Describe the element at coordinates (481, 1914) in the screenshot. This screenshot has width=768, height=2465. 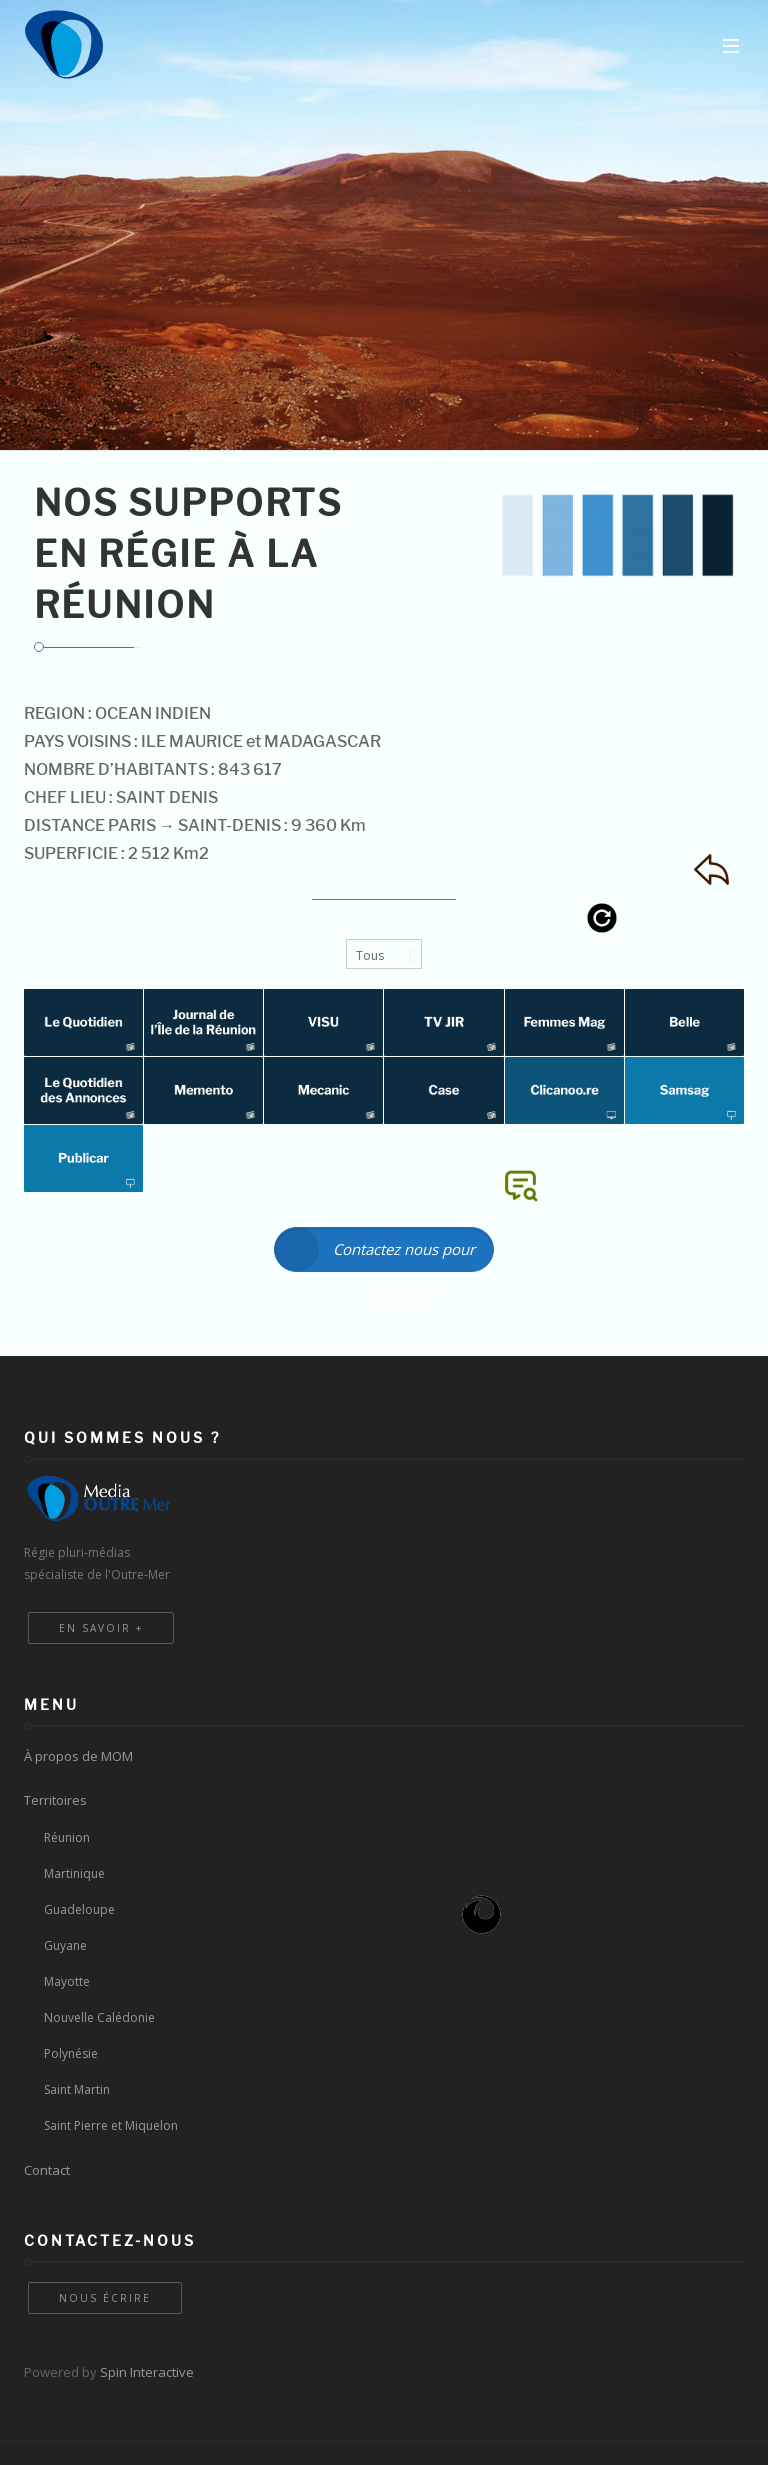
I see `open Firefox browser` at that location.